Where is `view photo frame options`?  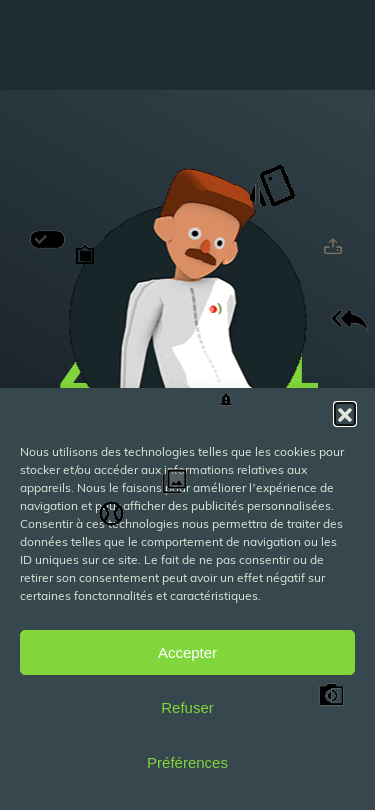
view photo frame options is located at coordinates (85, 255).